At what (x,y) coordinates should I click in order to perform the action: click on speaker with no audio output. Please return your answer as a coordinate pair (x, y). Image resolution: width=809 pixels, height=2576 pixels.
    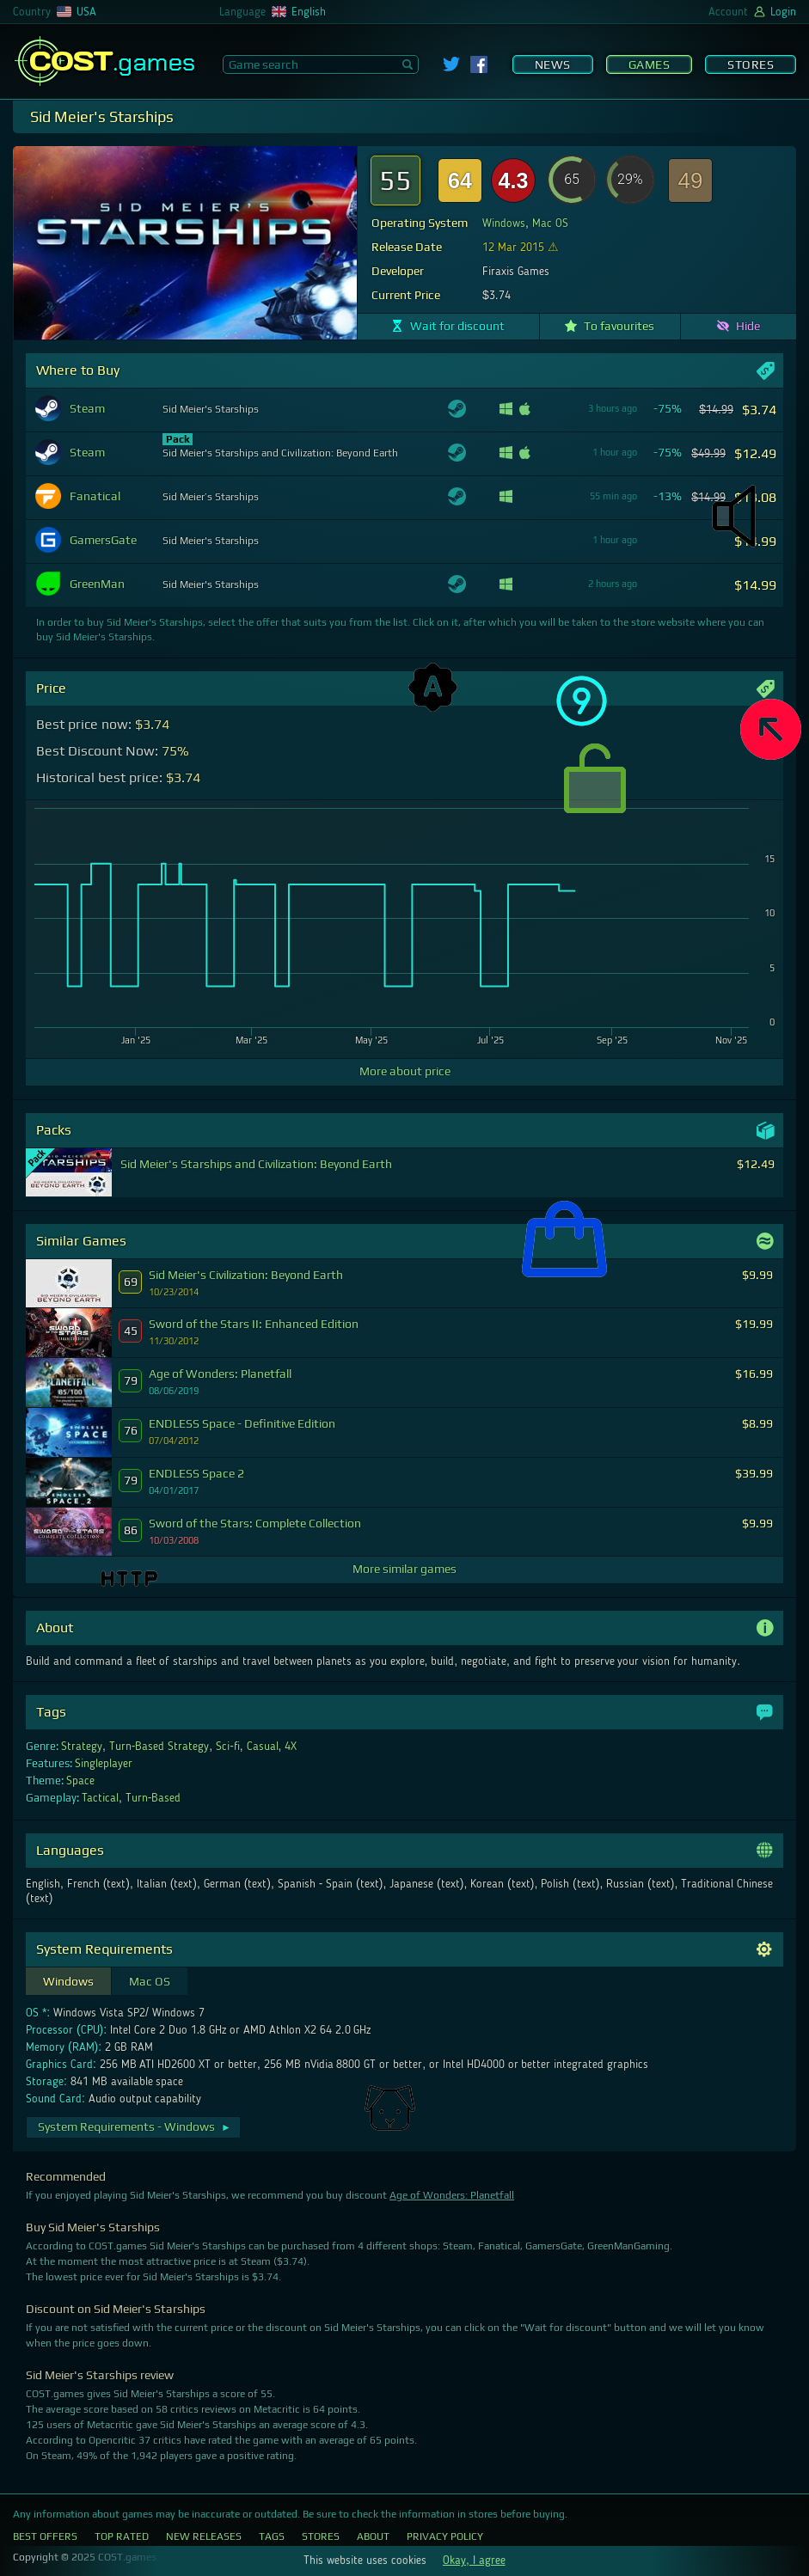
    Looking at the image, I should click on (745, 516).